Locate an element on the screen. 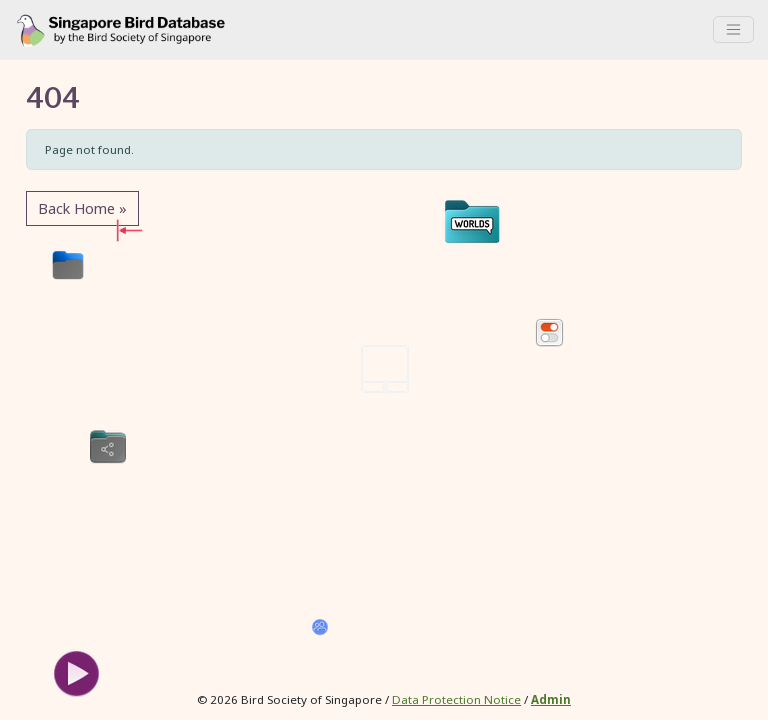 The width and height of the screenshot is (768, 720). indicates video content or media files is located at coordinates (76, 673).